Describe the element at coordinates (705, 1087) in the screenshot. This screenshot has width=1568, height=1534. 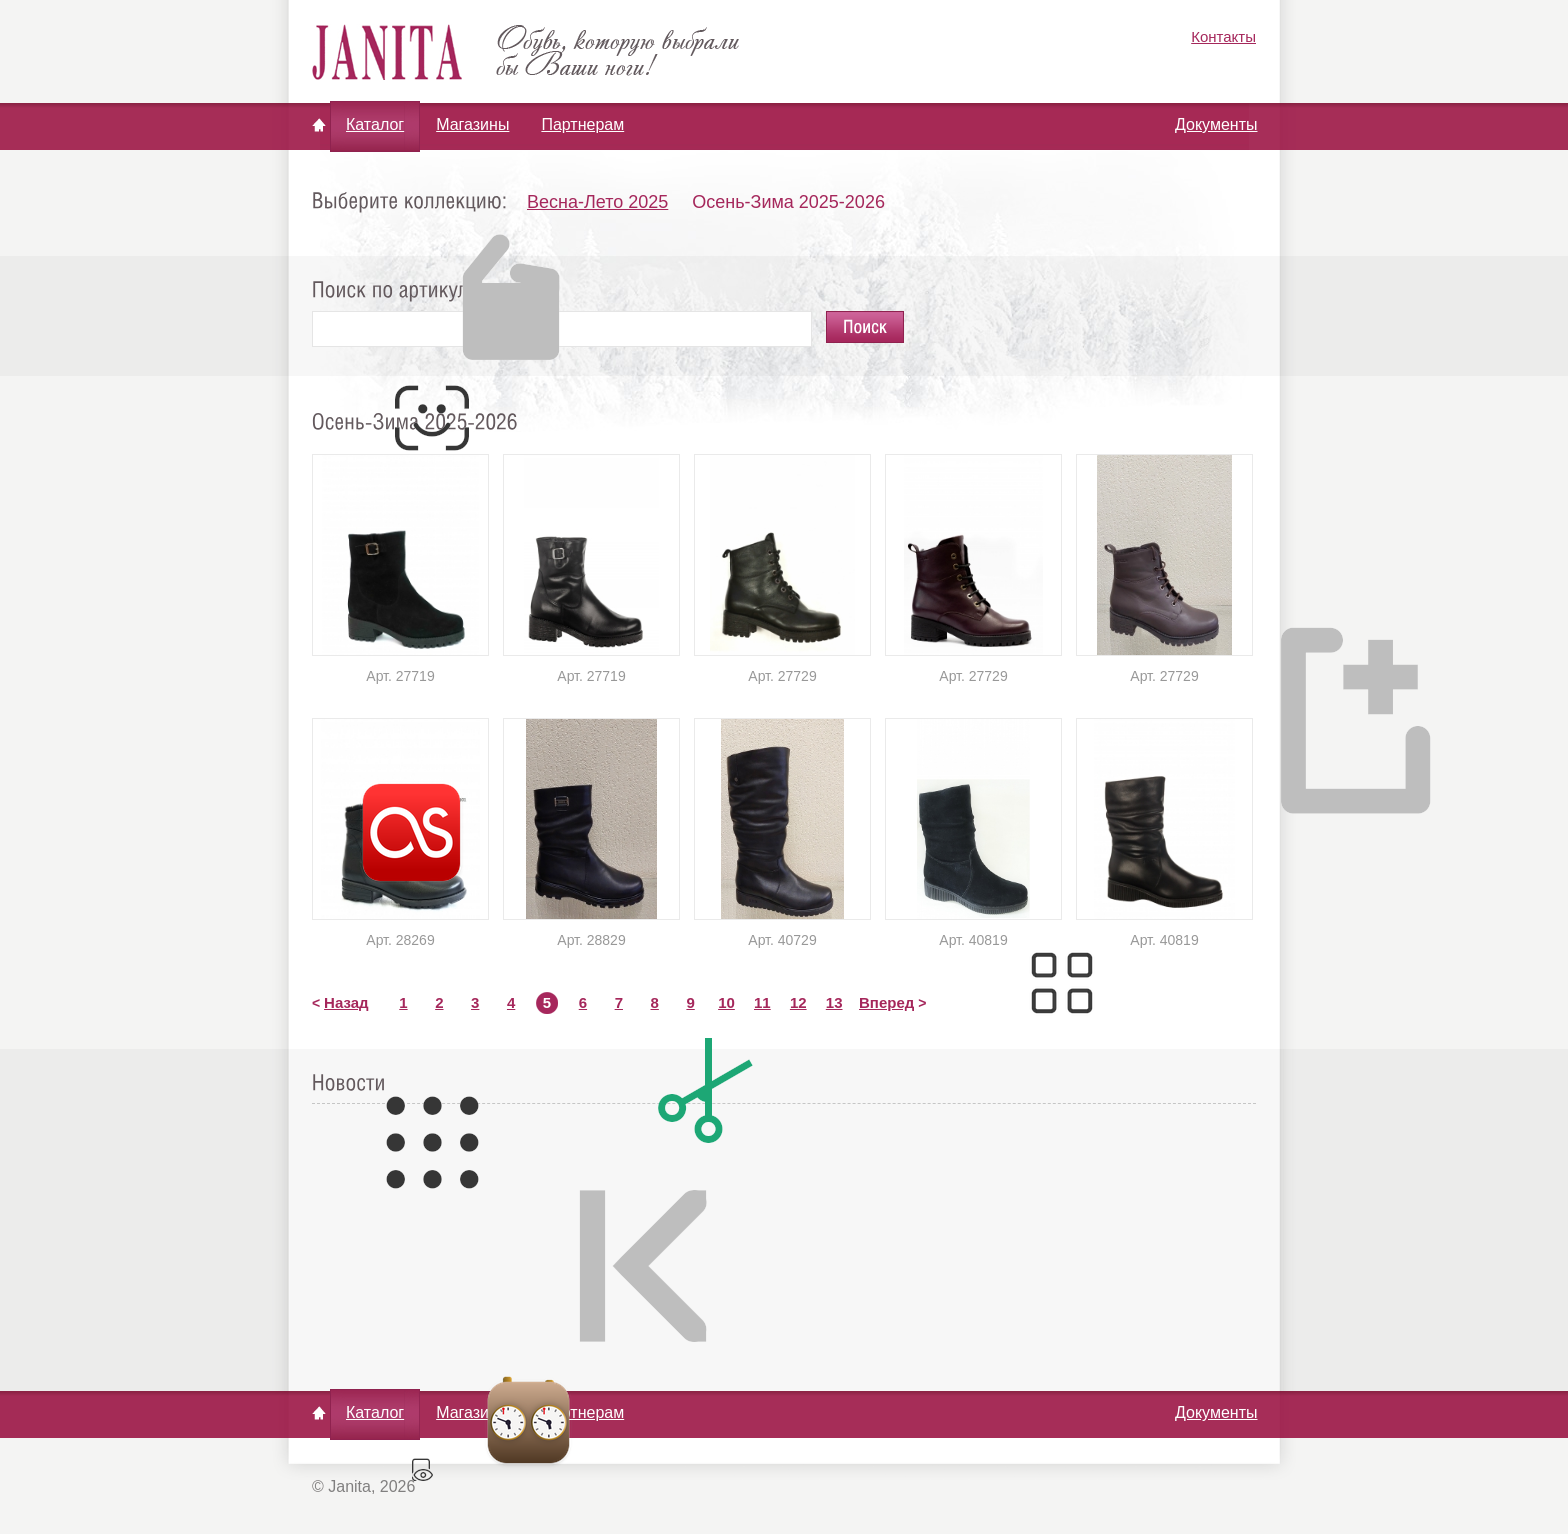
I see `open PDF Slicer to cut and rearrange PDF pages` at that location.